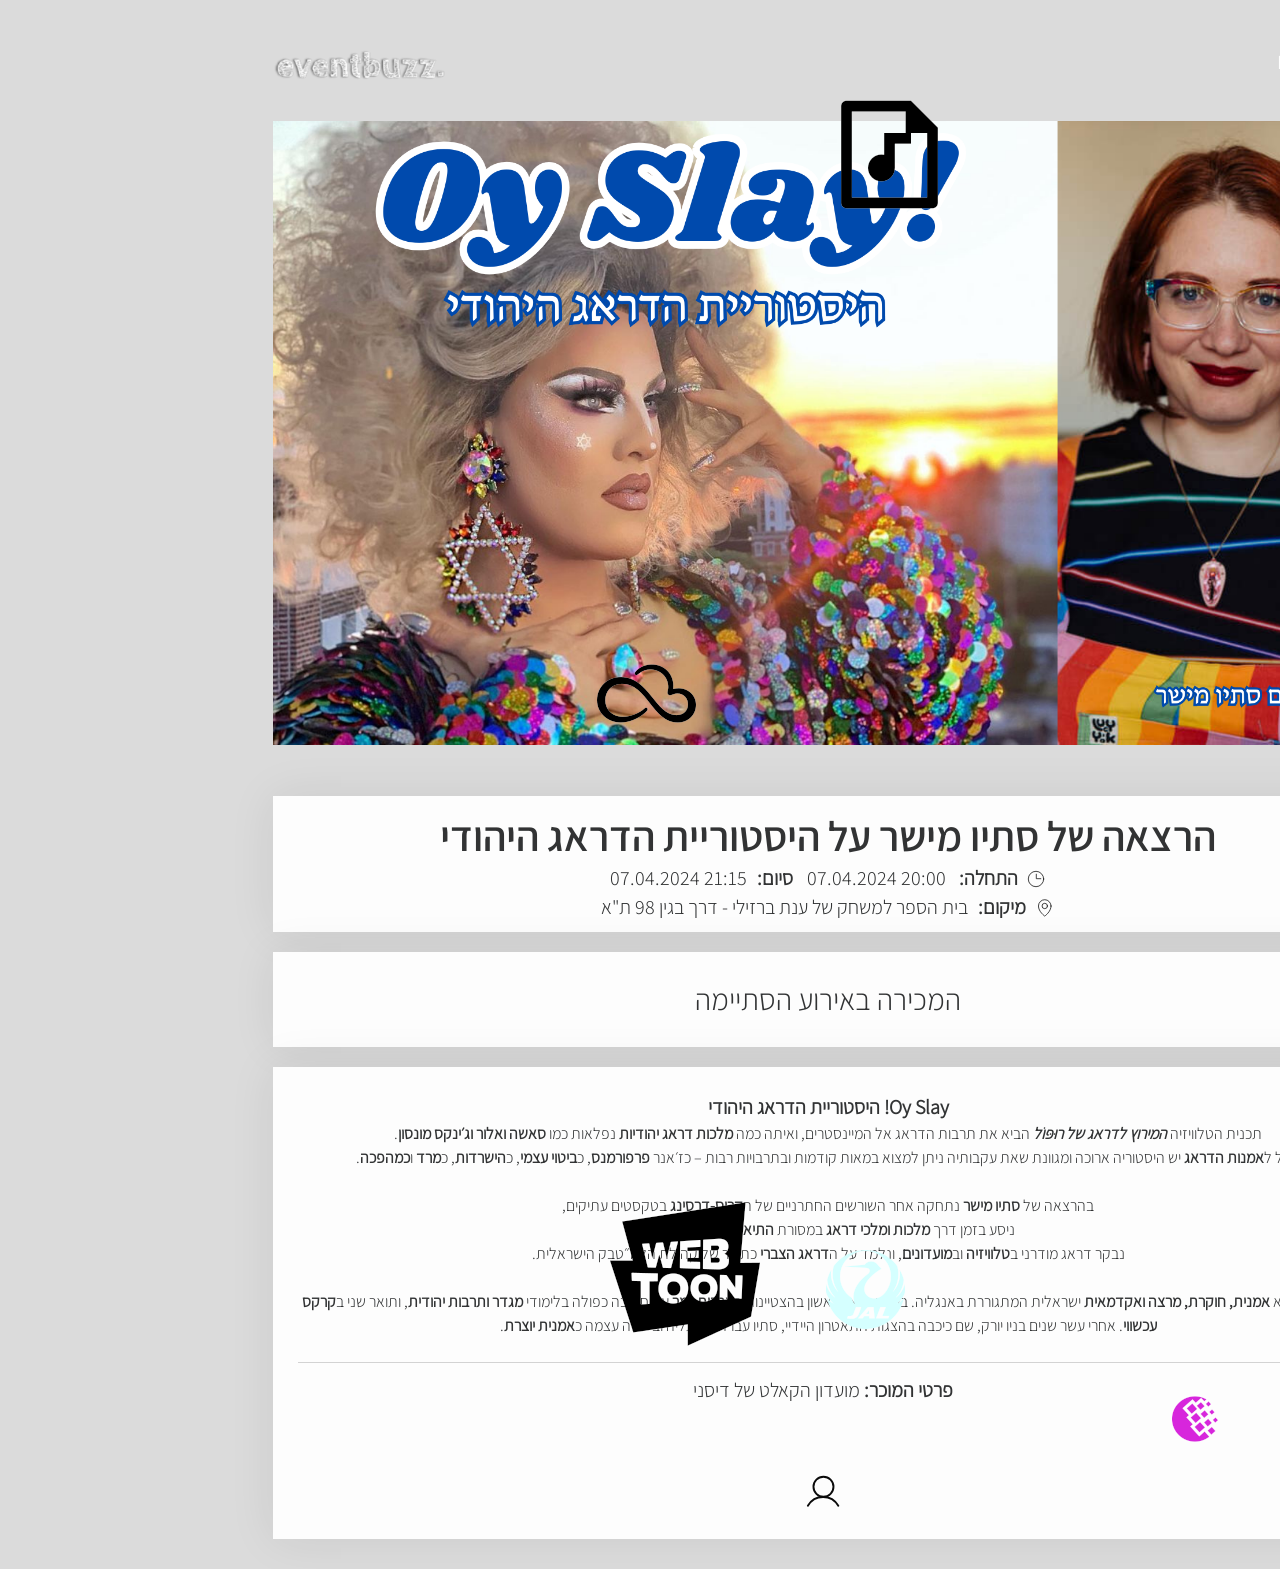  What do you see at coordinates (646, 693) in the screenshot?
I see `skyatlas brand logo` at bounding box center [646, 693].